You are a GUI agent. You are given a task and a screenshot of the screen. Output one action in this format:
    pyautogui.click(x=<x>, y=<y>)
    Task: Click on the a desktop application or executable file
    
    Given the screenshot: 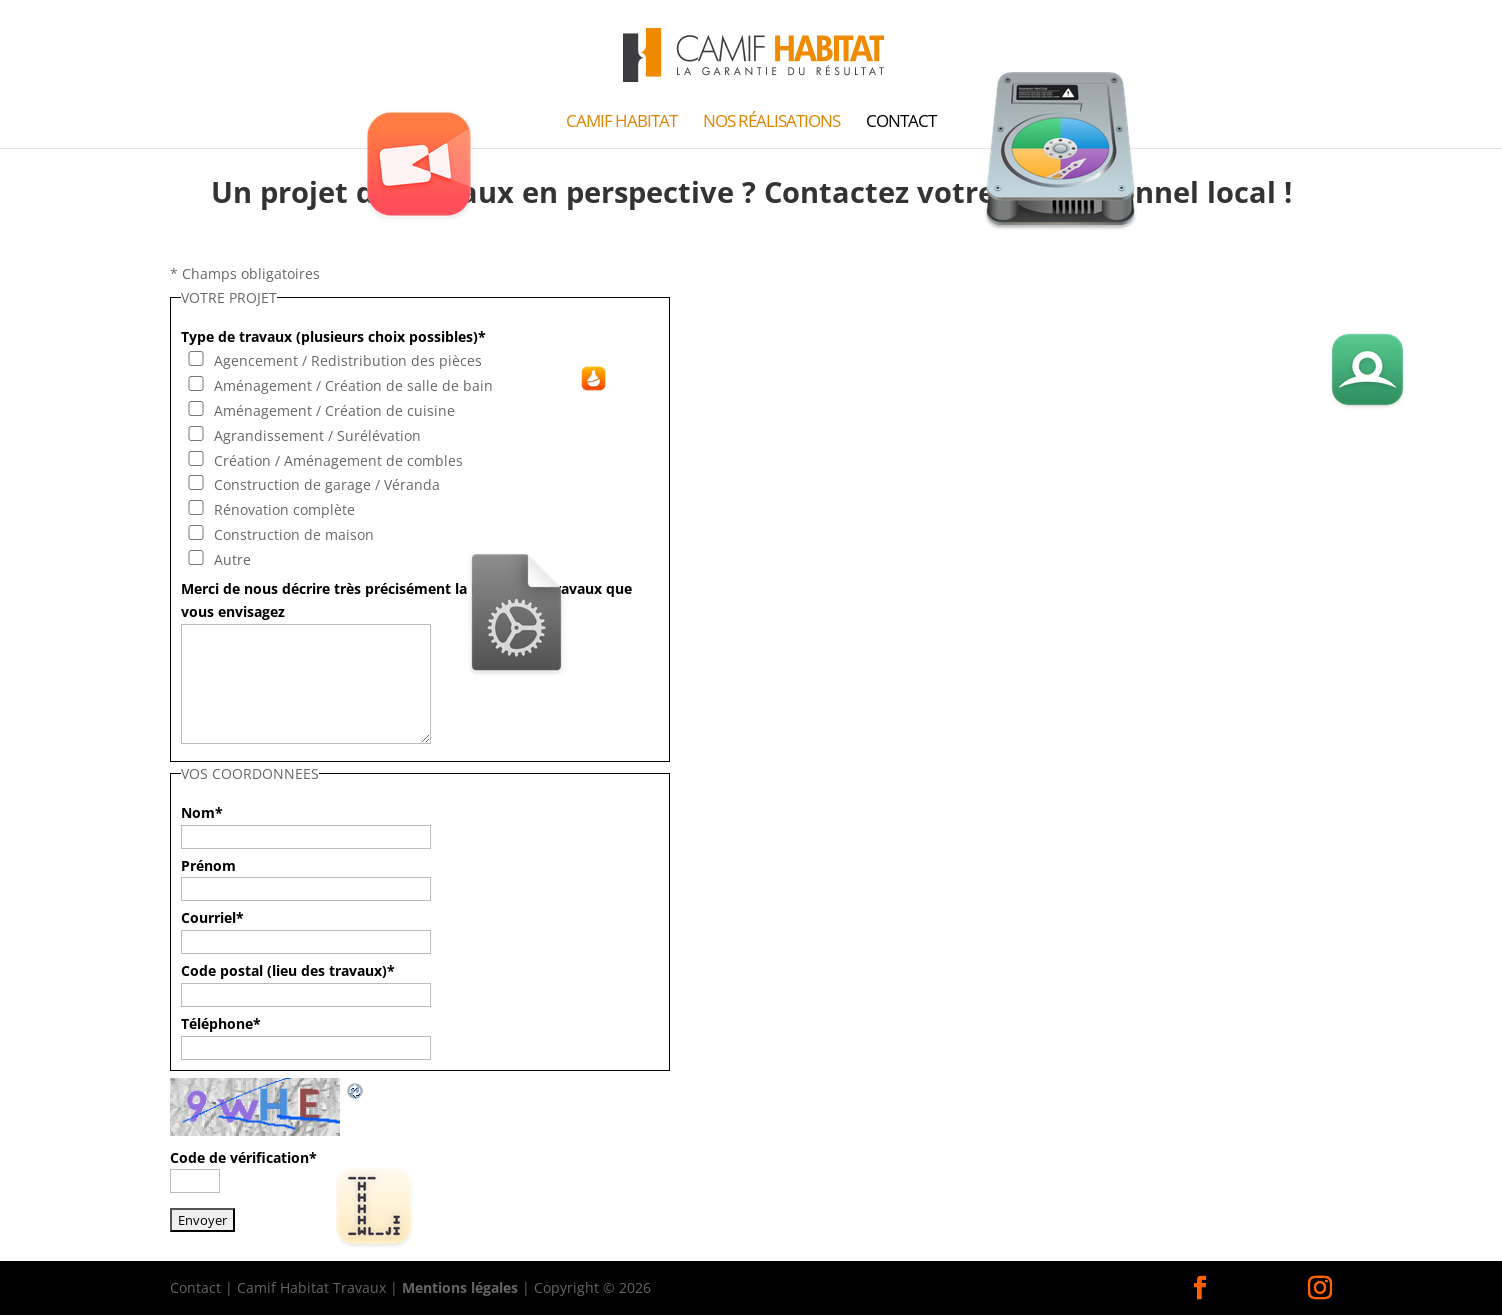 What is the action you would take?
    pyautogui.click(x=516, y=614)
    